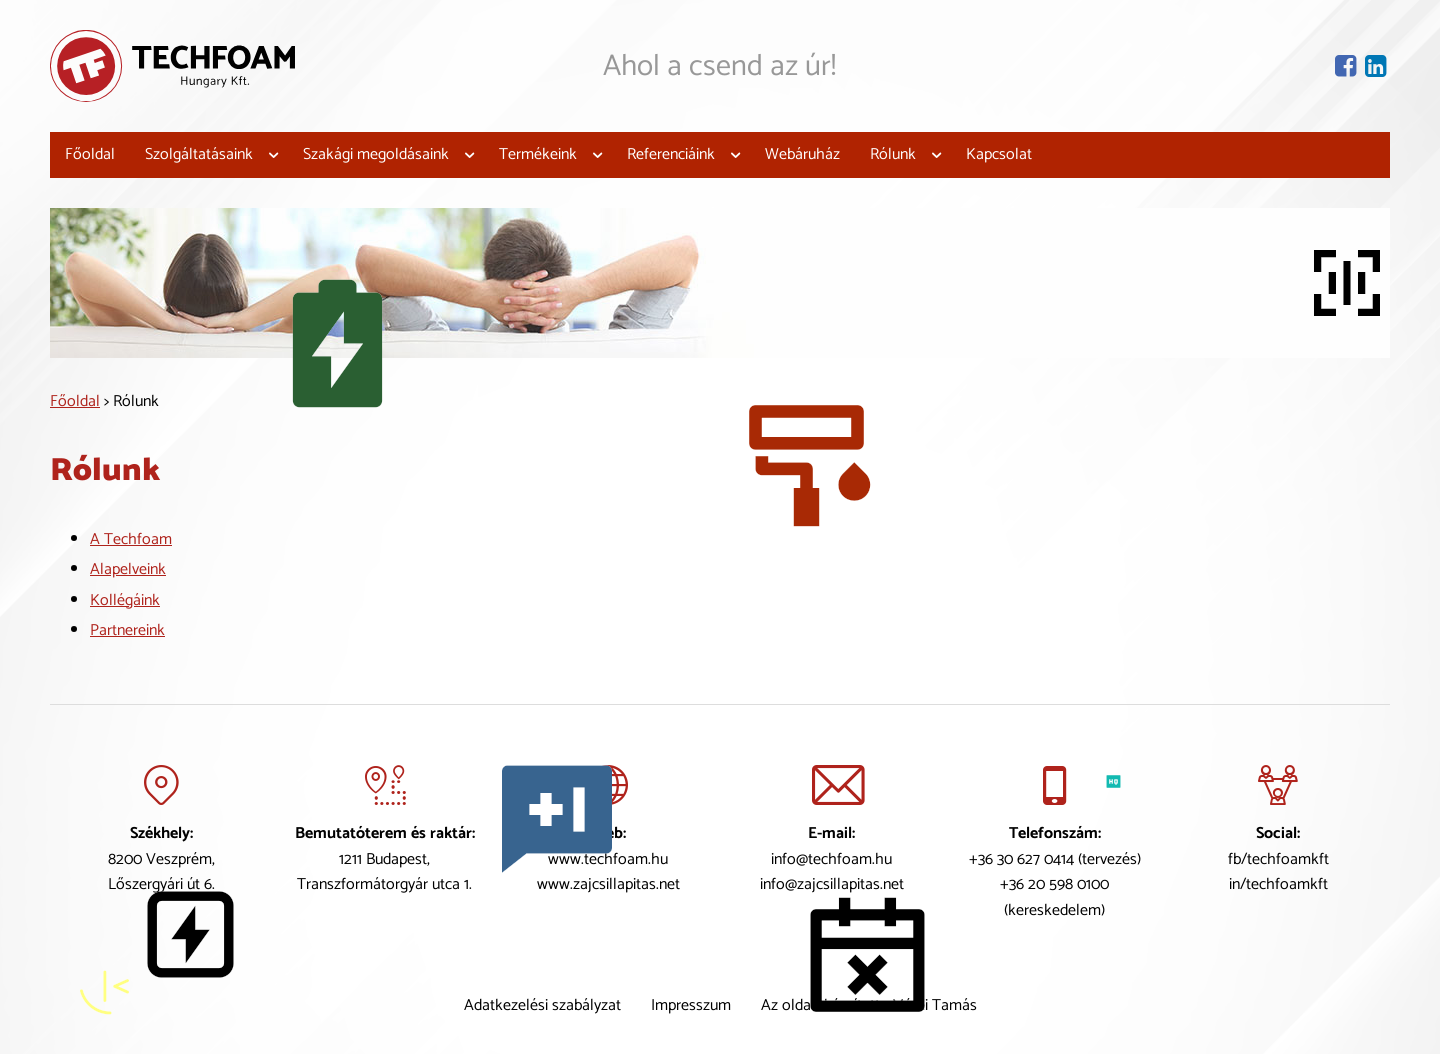 The image size is (1440, 1054). Describe the element at coordinates (806, 462) in the screenshot. I see `access painting or drawing tools` at that location.